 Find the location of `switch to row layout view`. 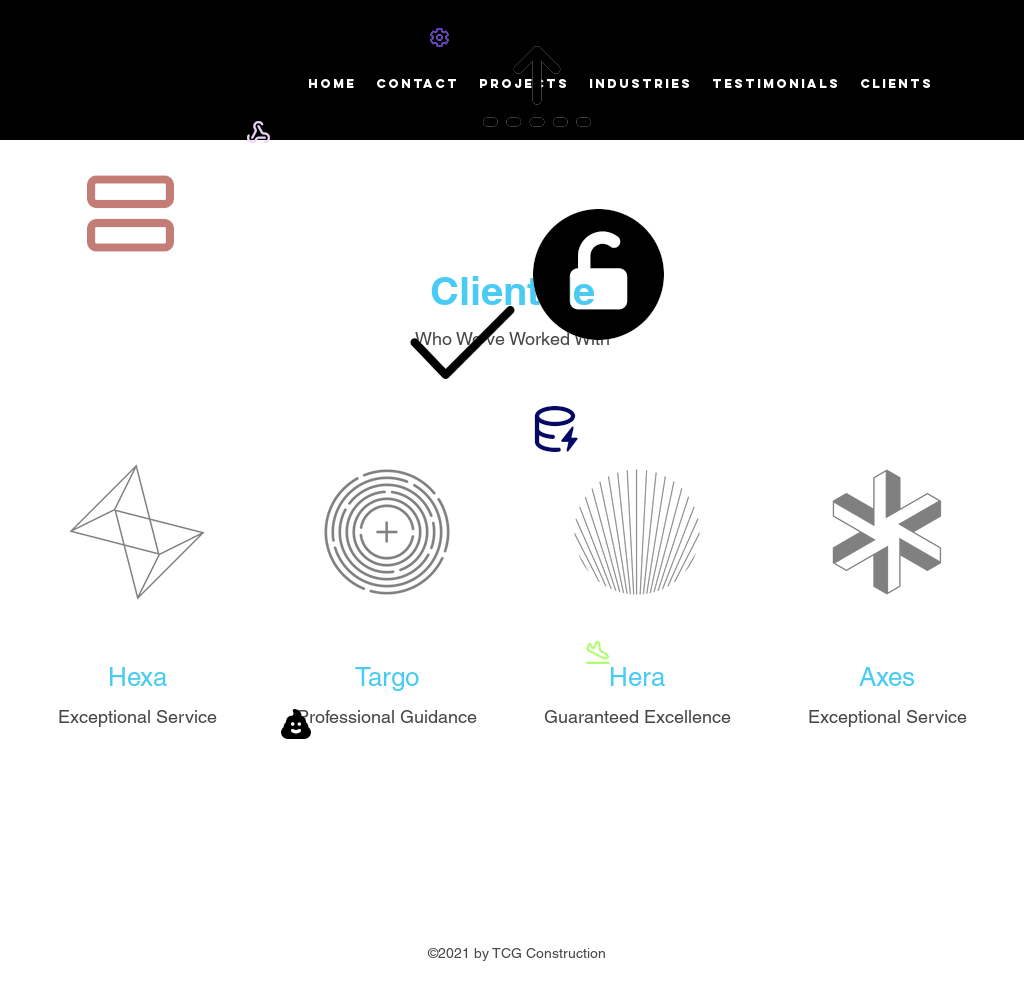

switch to row layout view is located at coordinates (130, 213).